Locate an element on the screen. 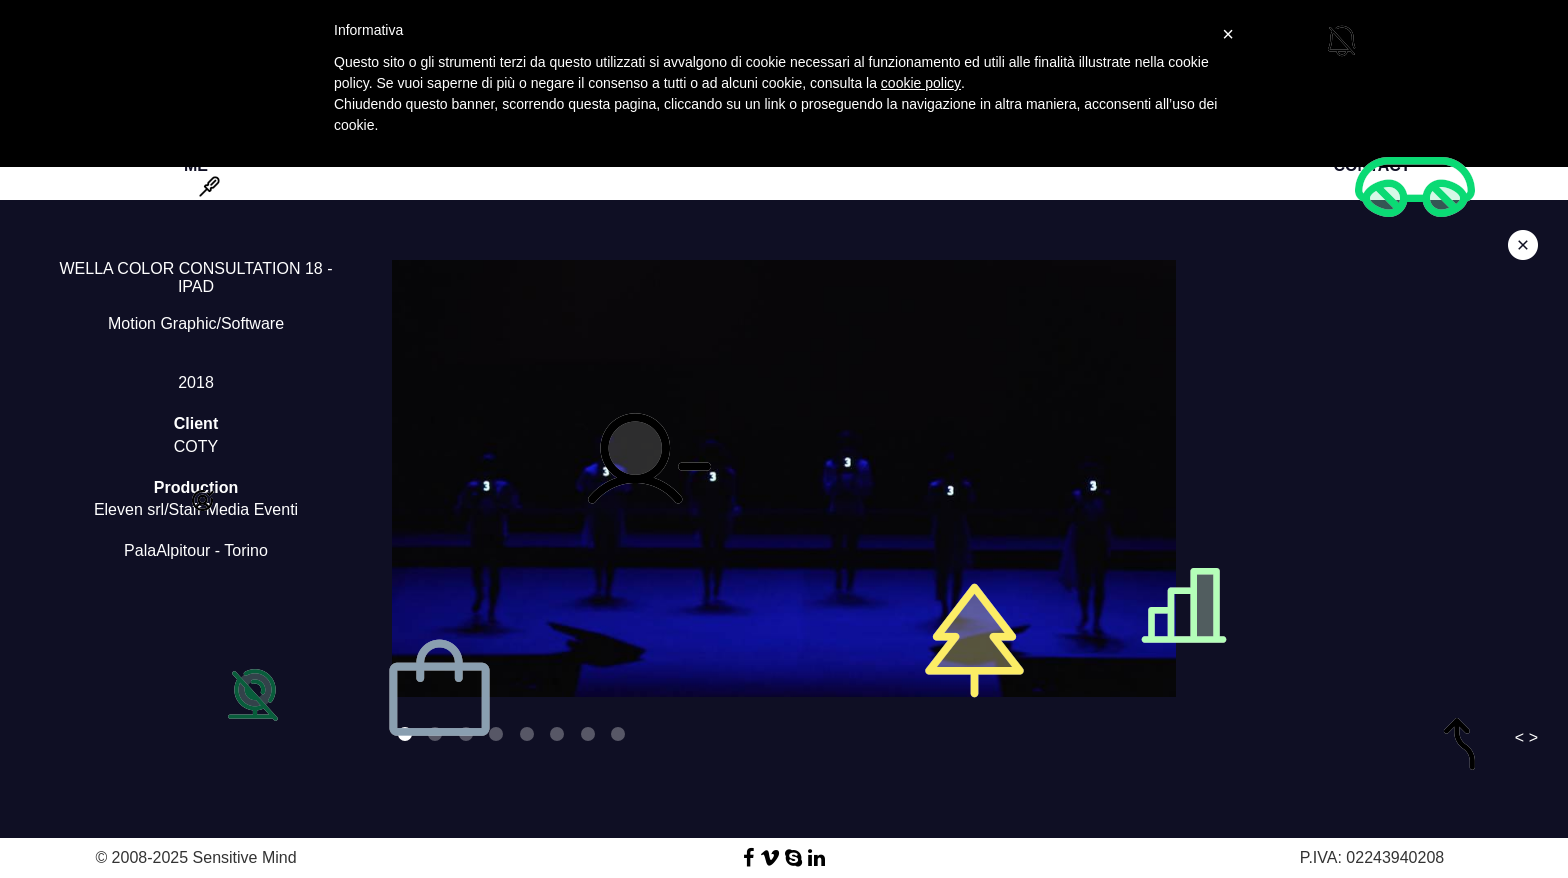 This screenshot has height=878, width=1568. view your shopping bag is located at coordinates (439, 693).